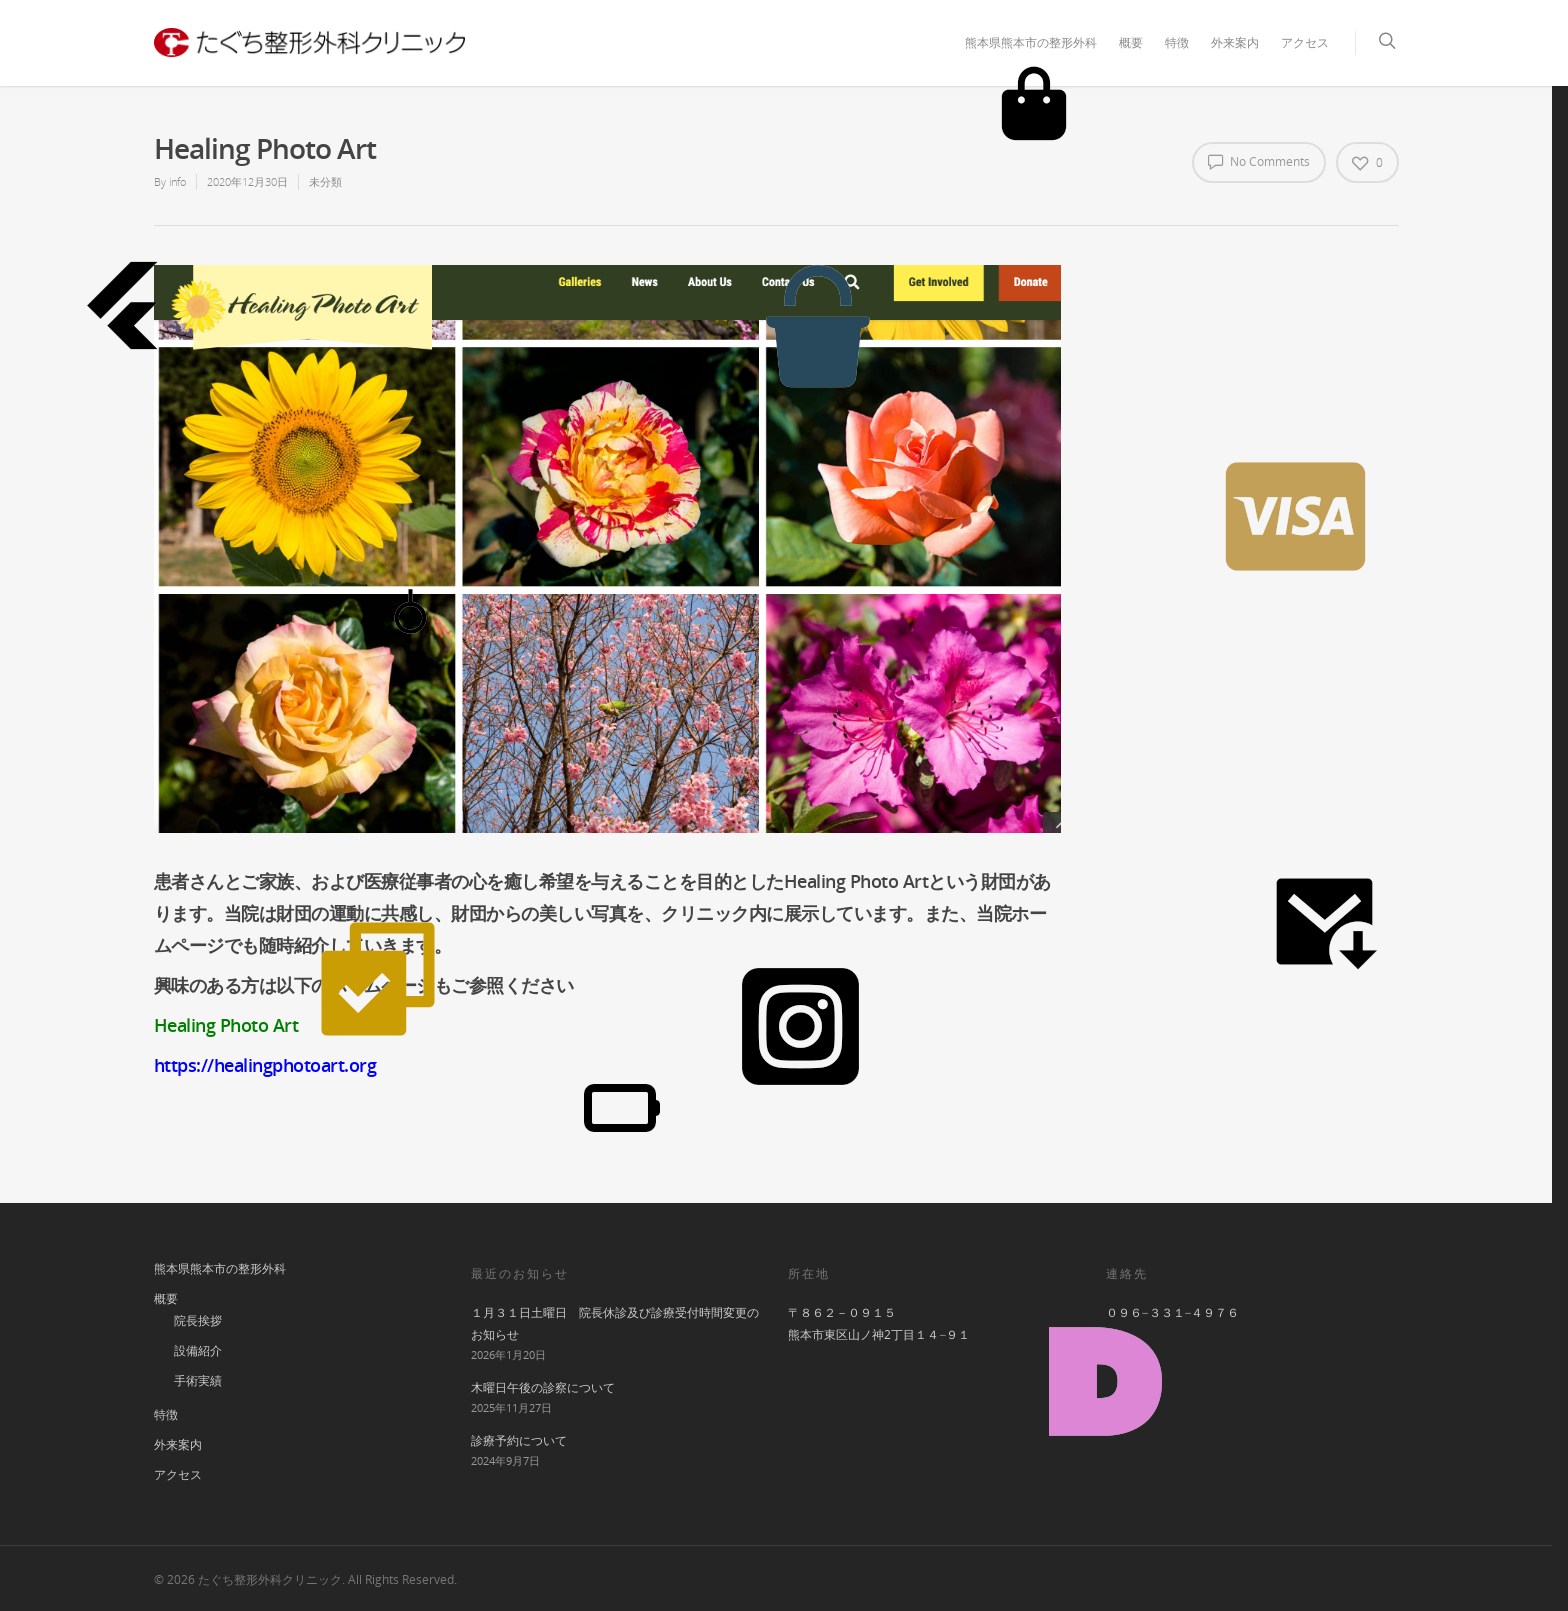  Describe the element at coordinates (620, 1104) in the screenshot. I see `indicates battery is empty or critically low` at that location.